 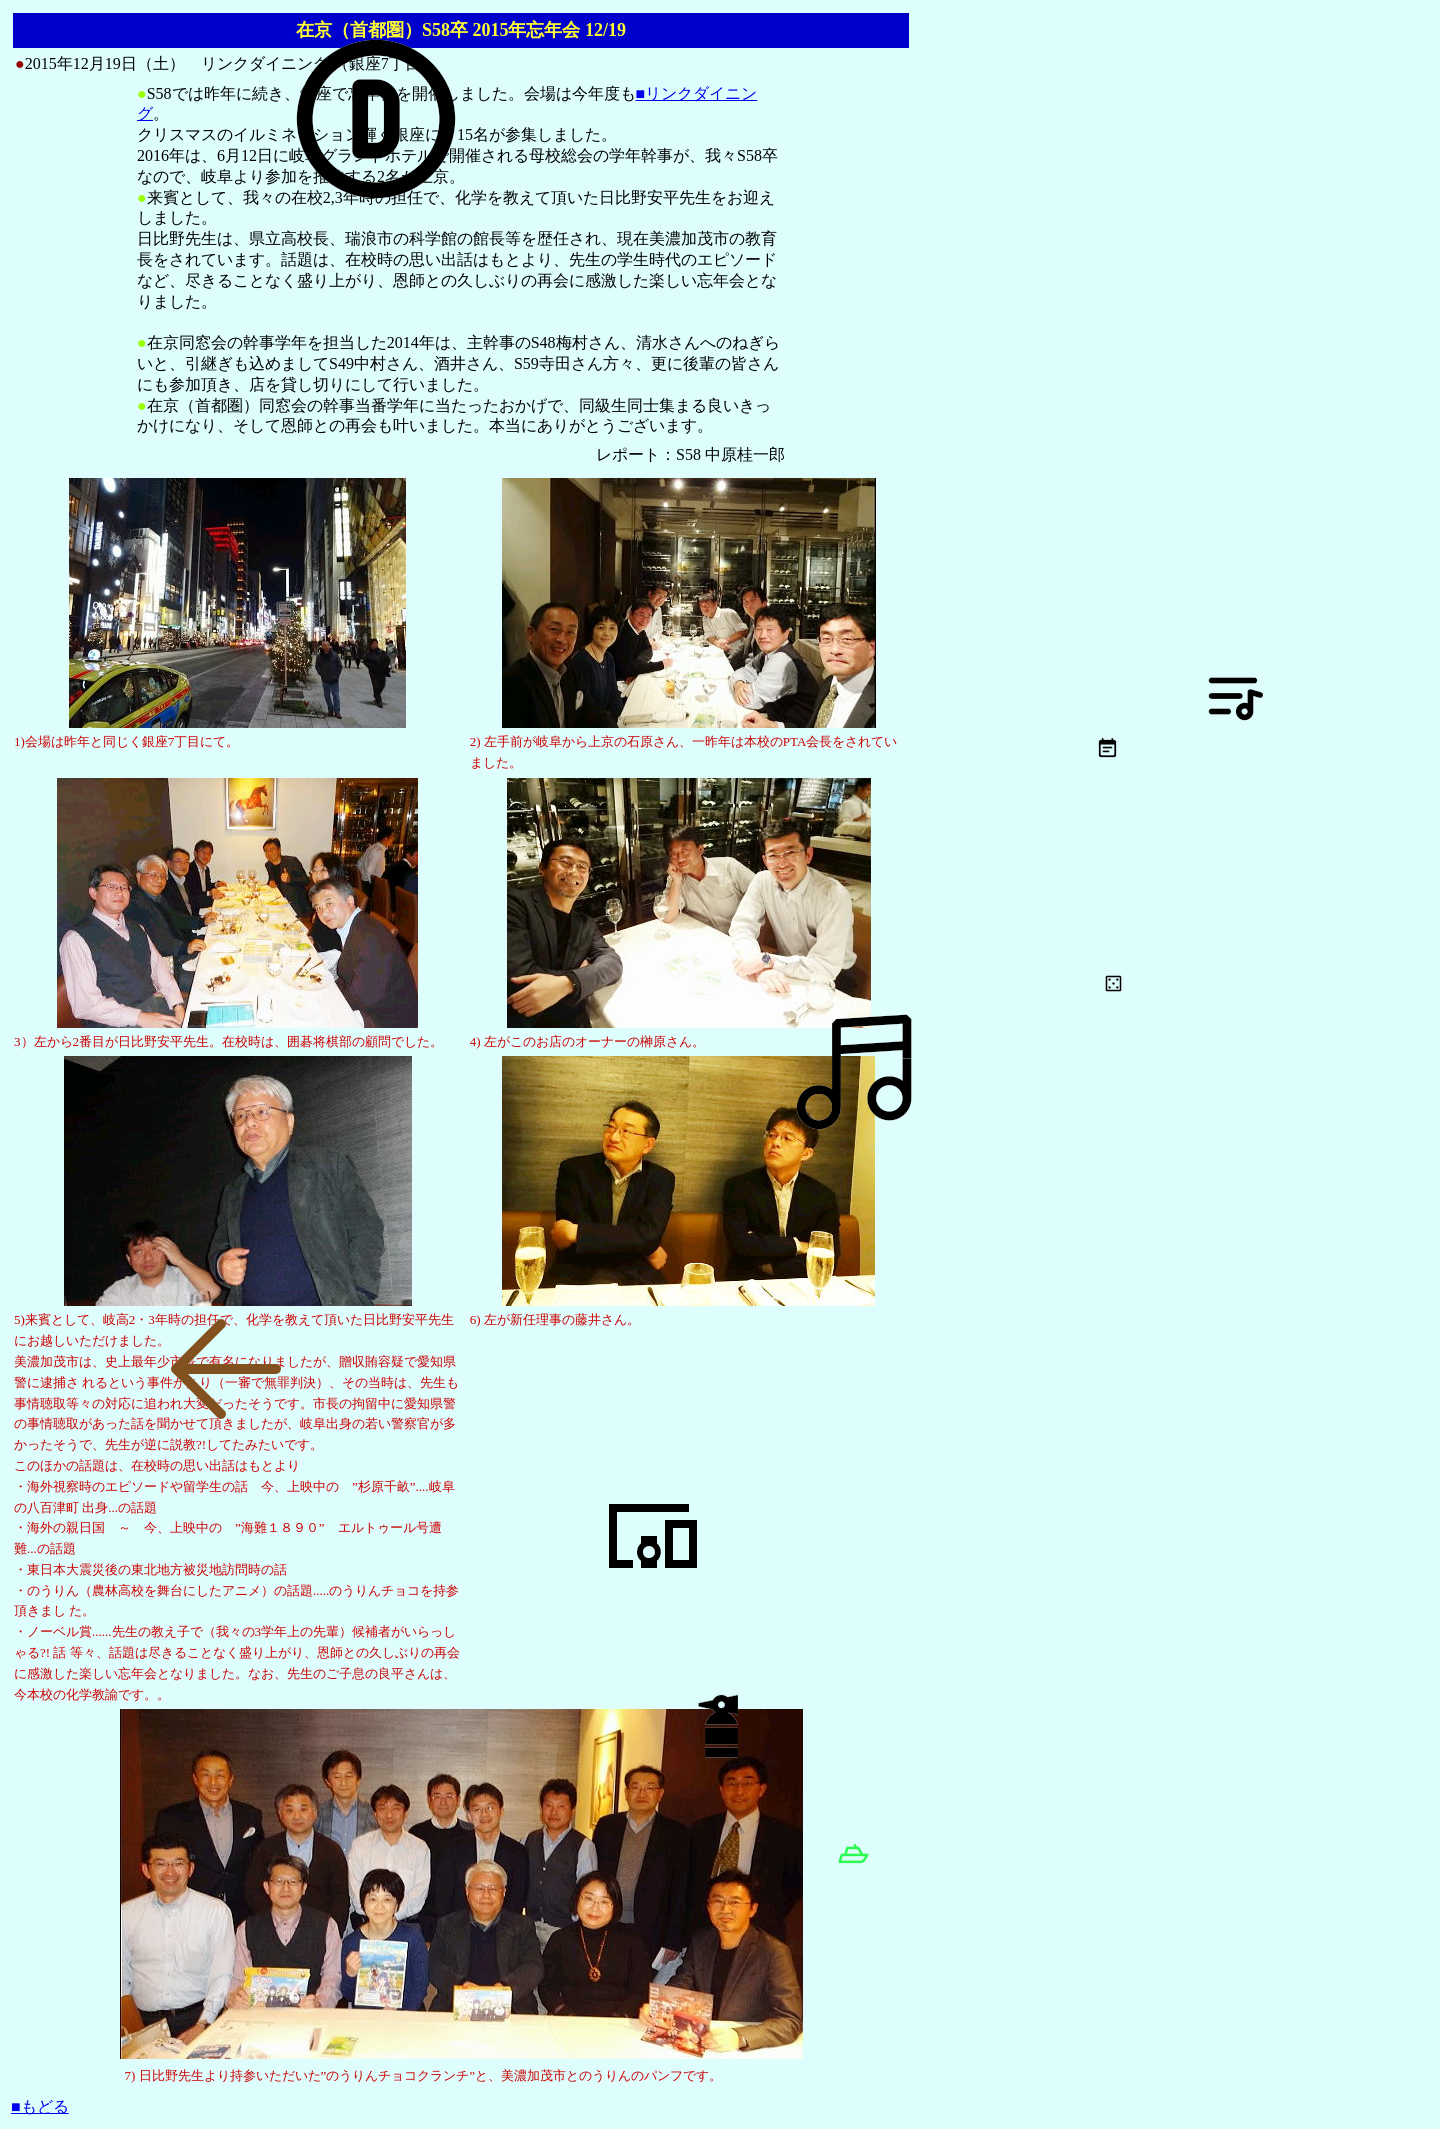 I want to click on indicates a "D" grade or rating, so click(x=376, y=119).